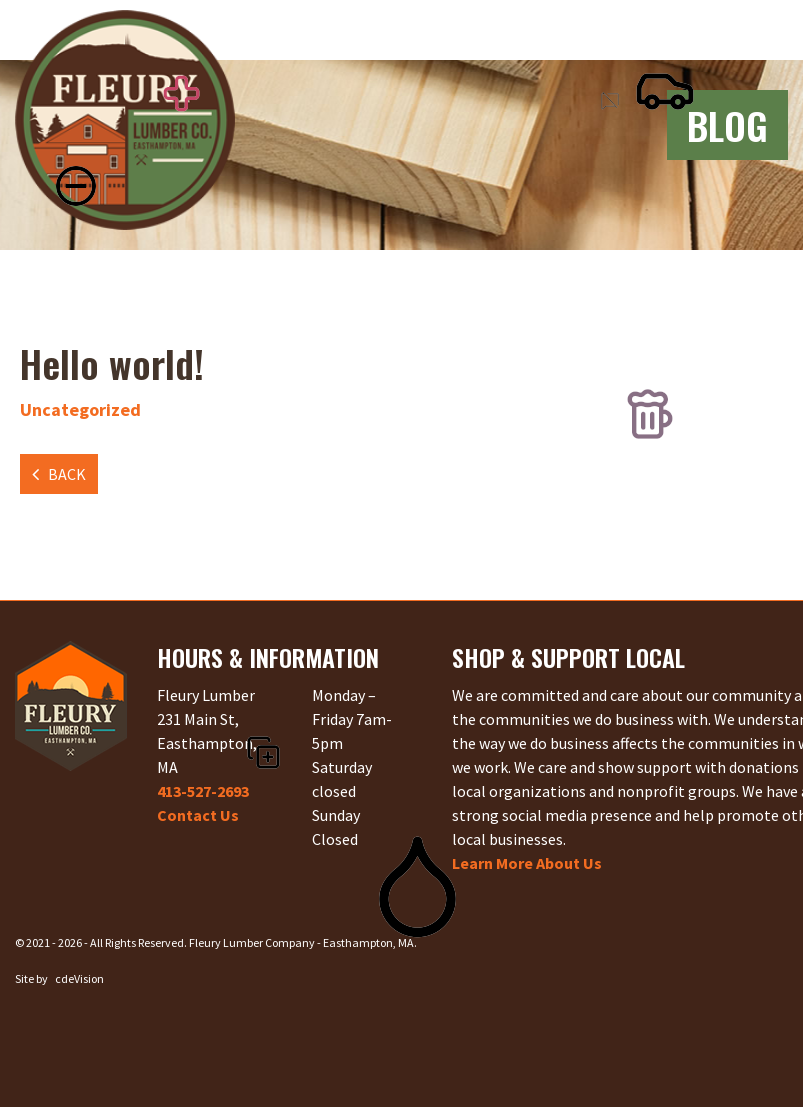 The image size is (803, 1107). Describe the element at coordinates (76, 186) in the screenshot. I see `remove an item from a list or cart` at that location.